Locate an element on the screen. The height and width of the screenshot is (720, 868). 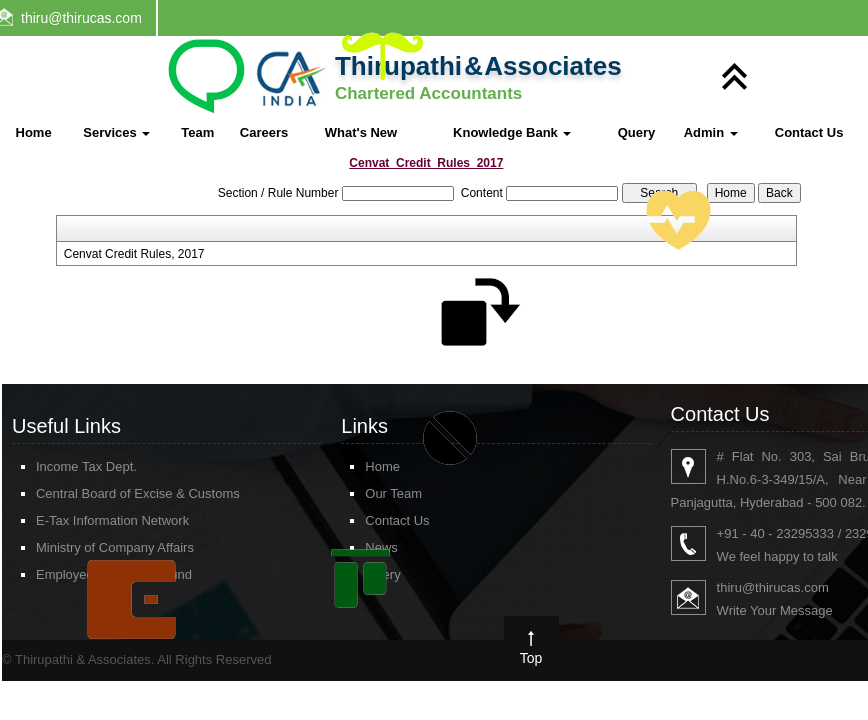
rotate element clockwise is located at coordinates (479, 312).